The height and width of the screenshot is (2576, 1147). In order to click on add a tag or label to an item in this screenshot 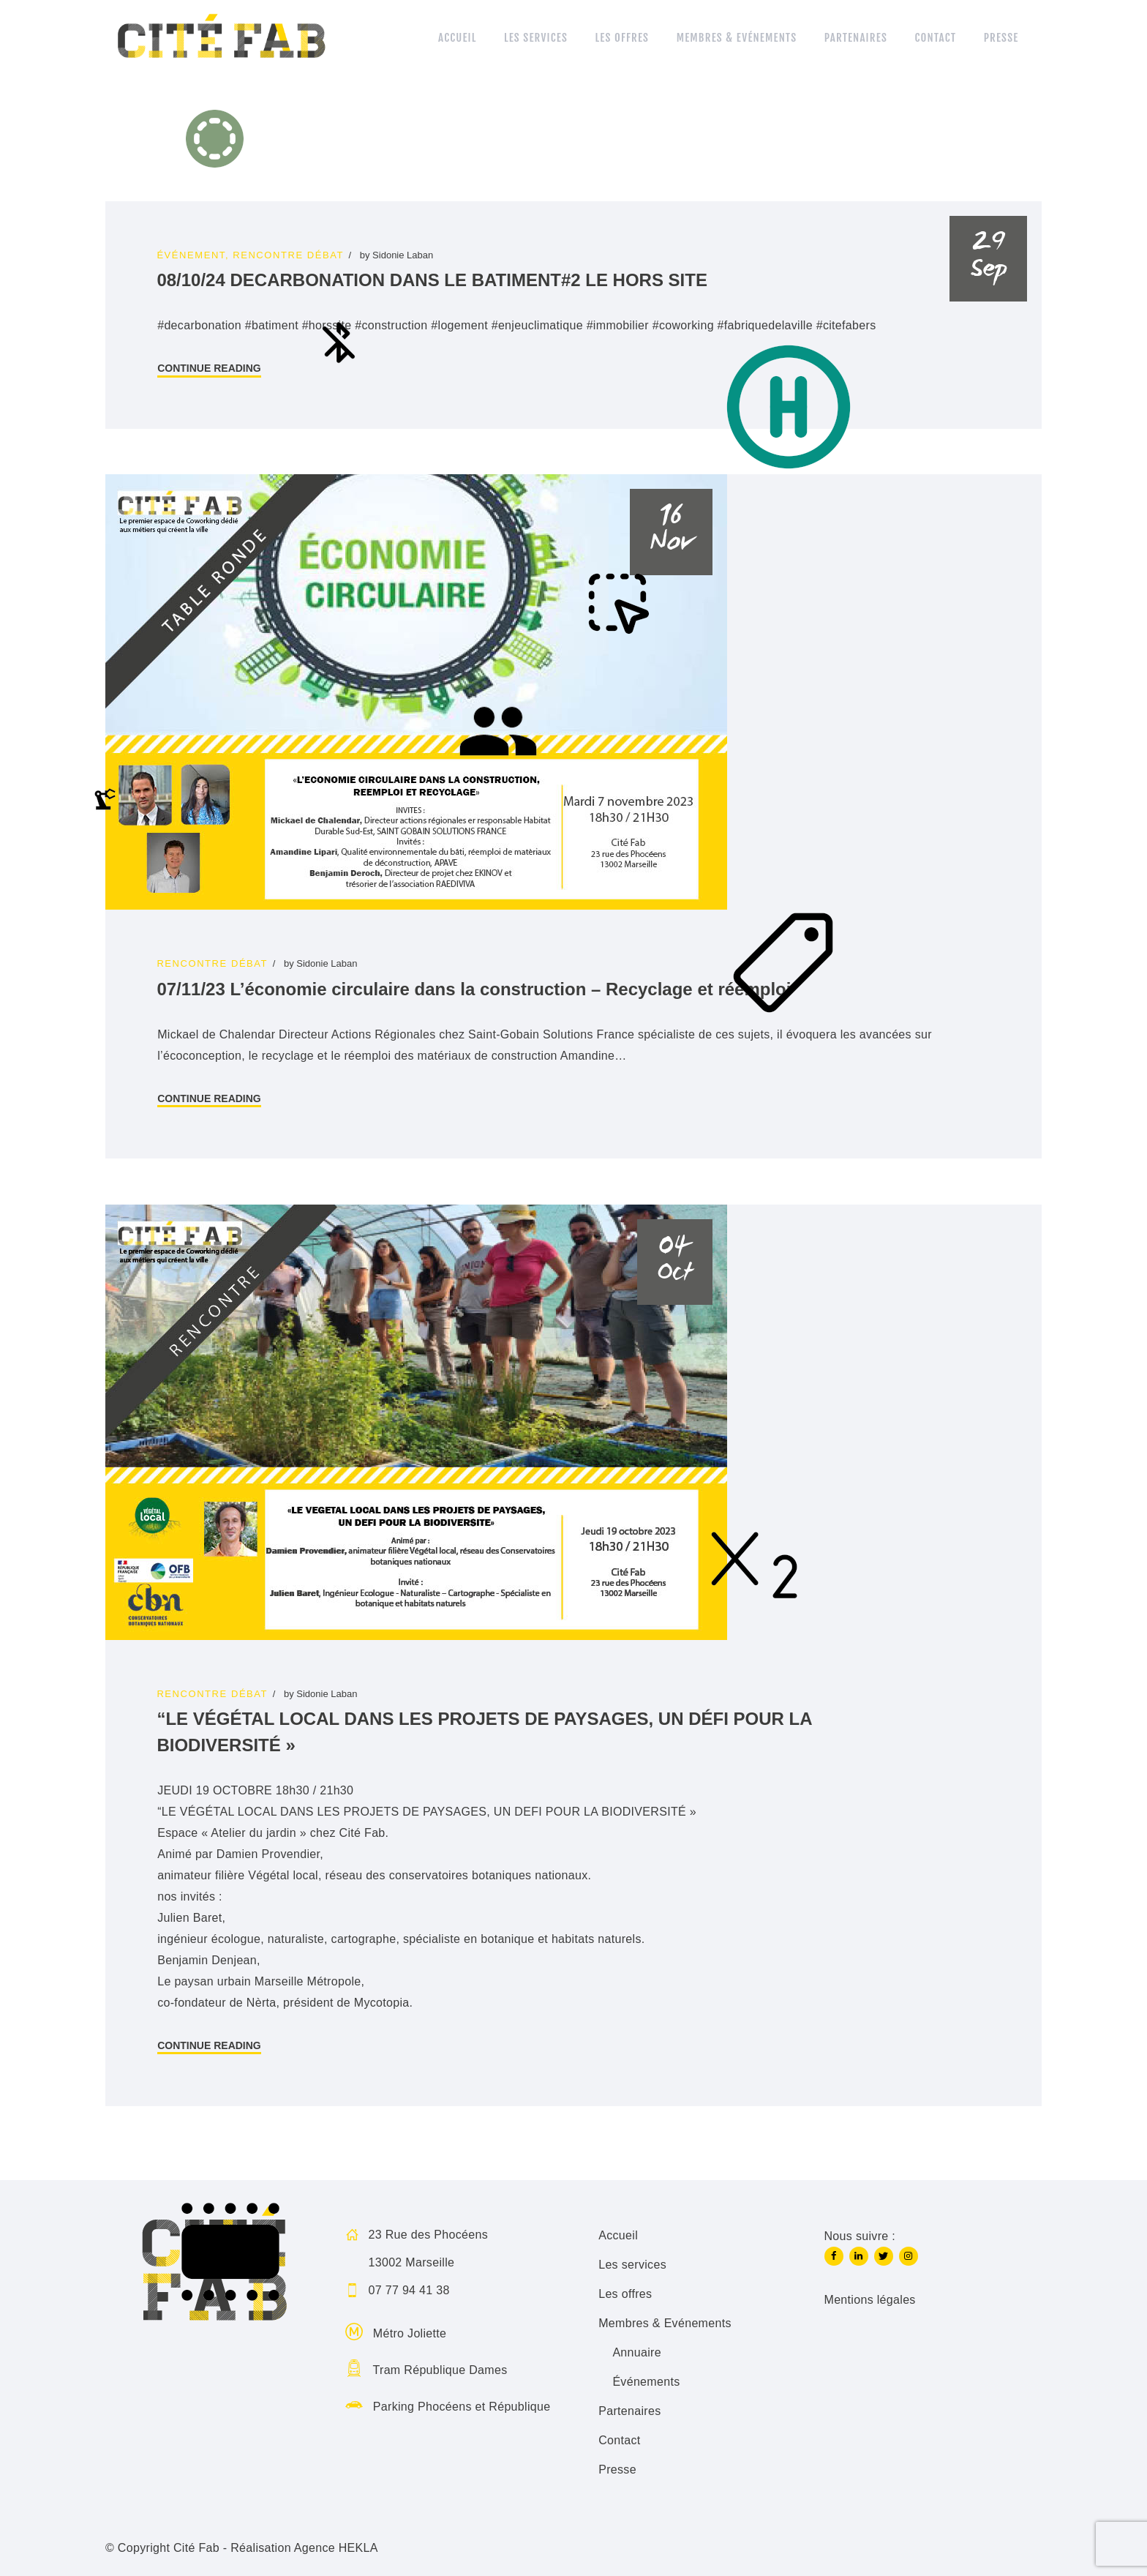, I will do `click(783, 962)`.